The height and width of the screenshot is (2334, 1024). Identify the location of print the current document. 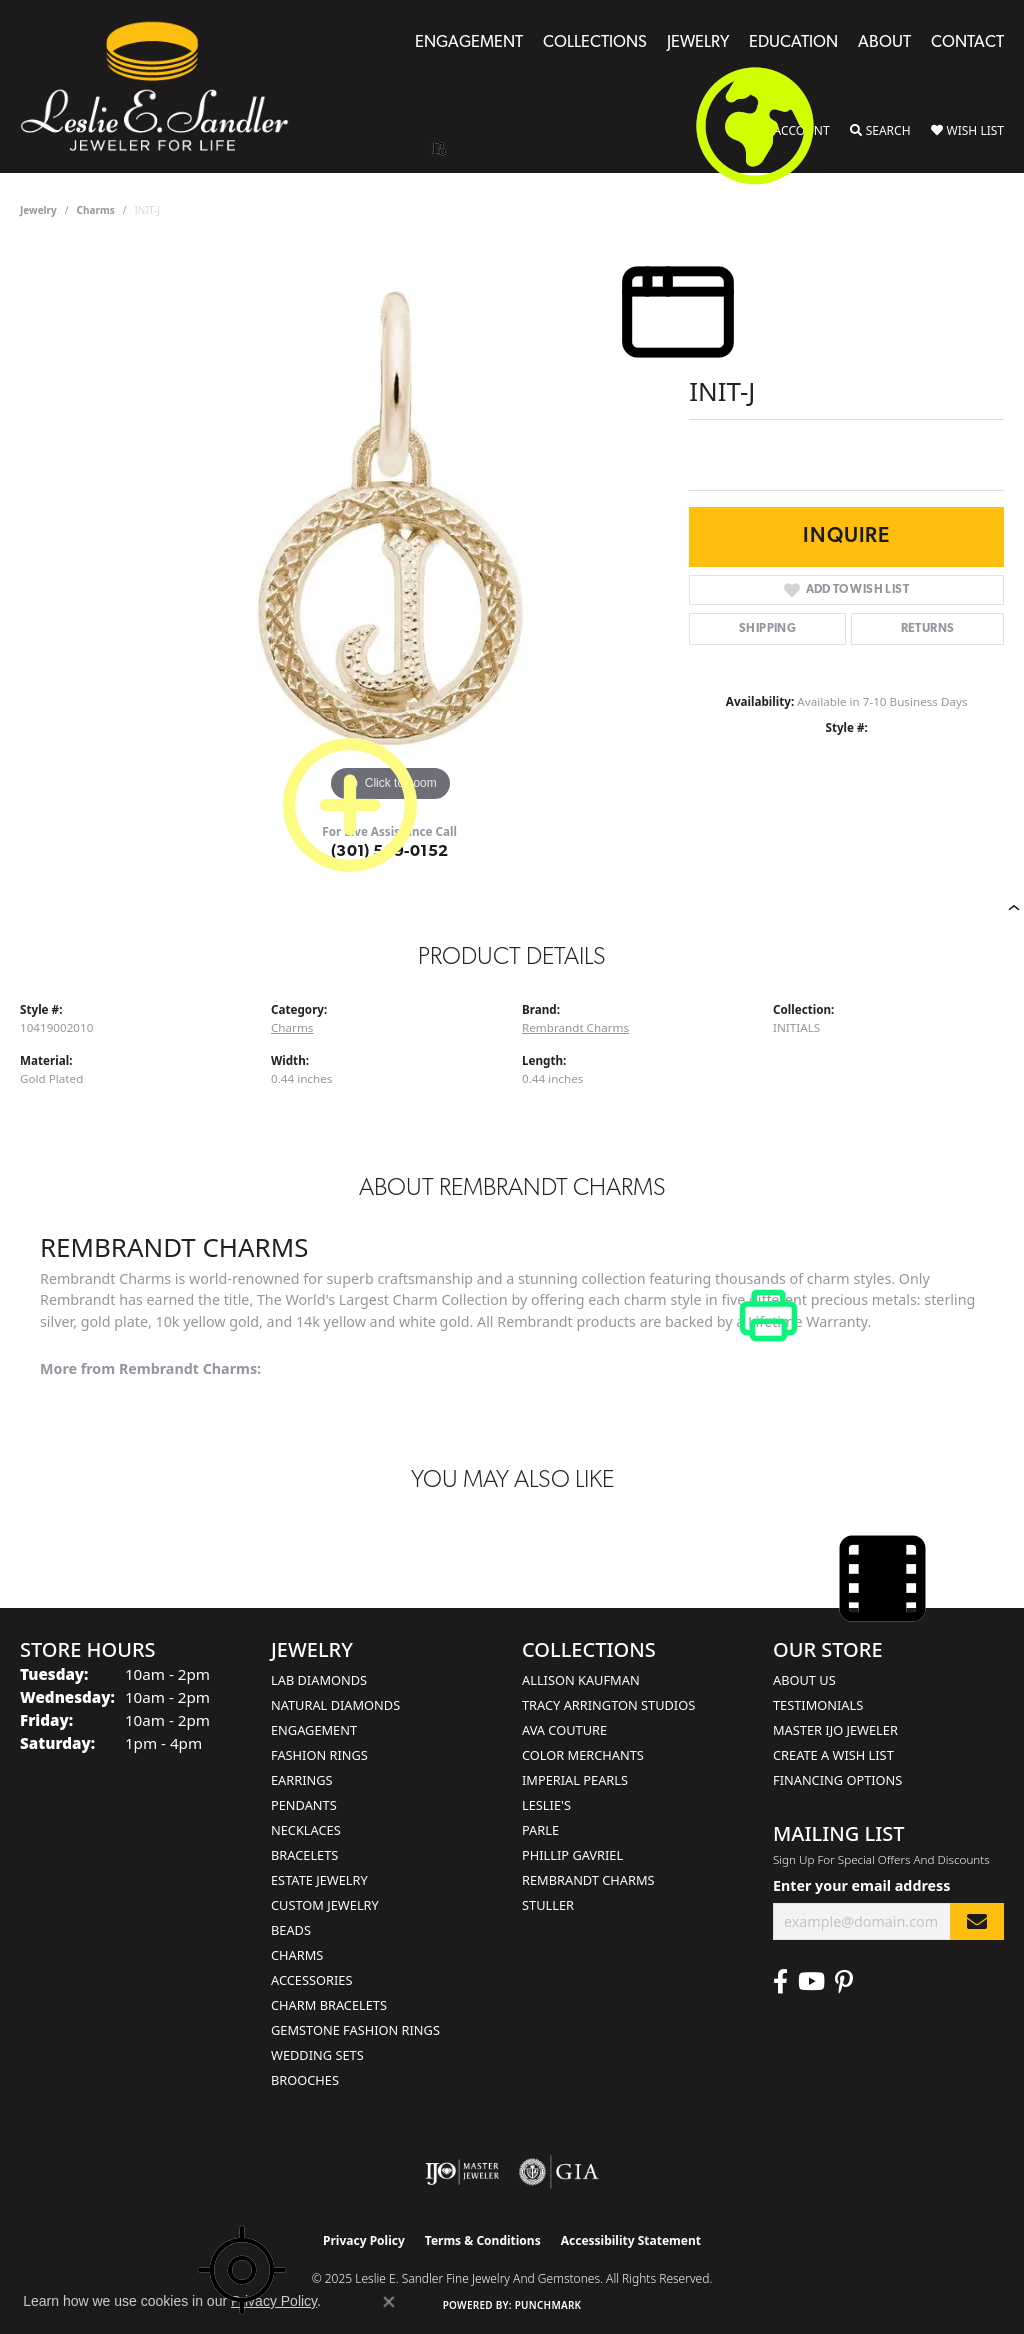
(768, 1315).